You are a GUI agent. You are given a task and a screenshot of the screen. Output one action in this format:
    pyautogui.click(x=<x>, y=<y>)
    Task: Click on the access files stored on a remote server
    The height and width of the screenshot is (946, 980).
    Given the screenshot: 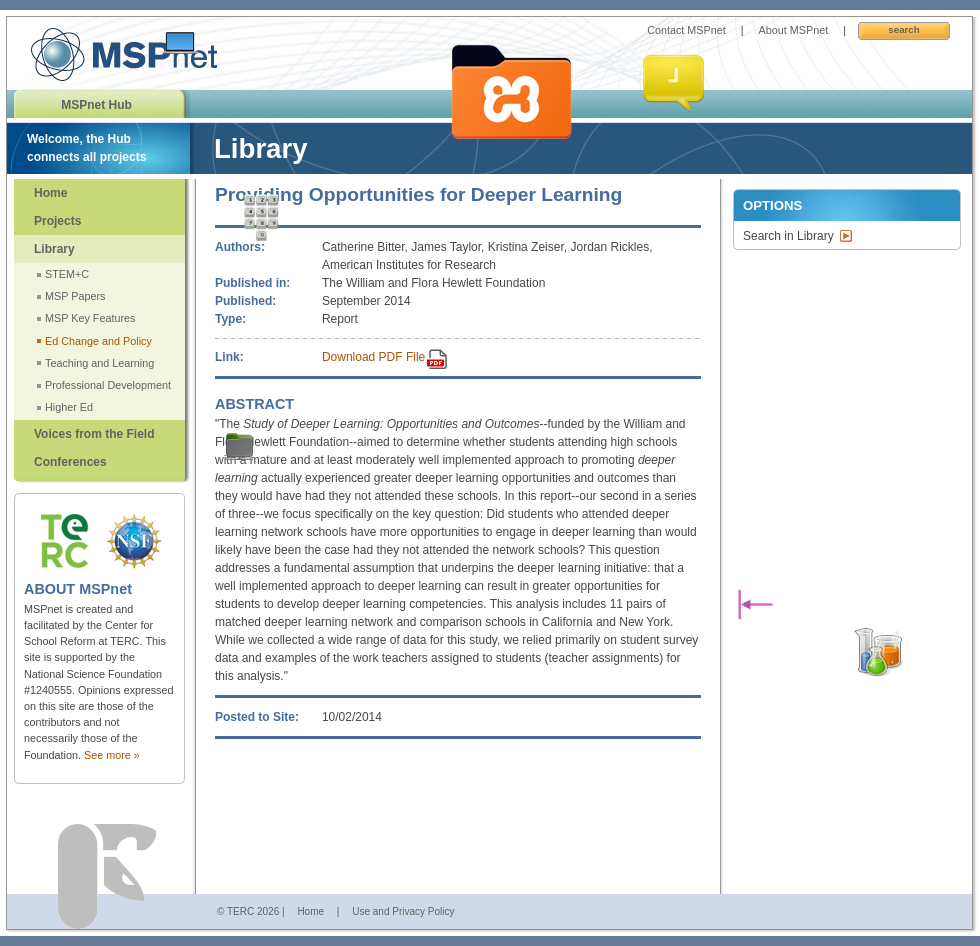 What is the action you would take?
    pyautogui.click(x=239, y=446)
    